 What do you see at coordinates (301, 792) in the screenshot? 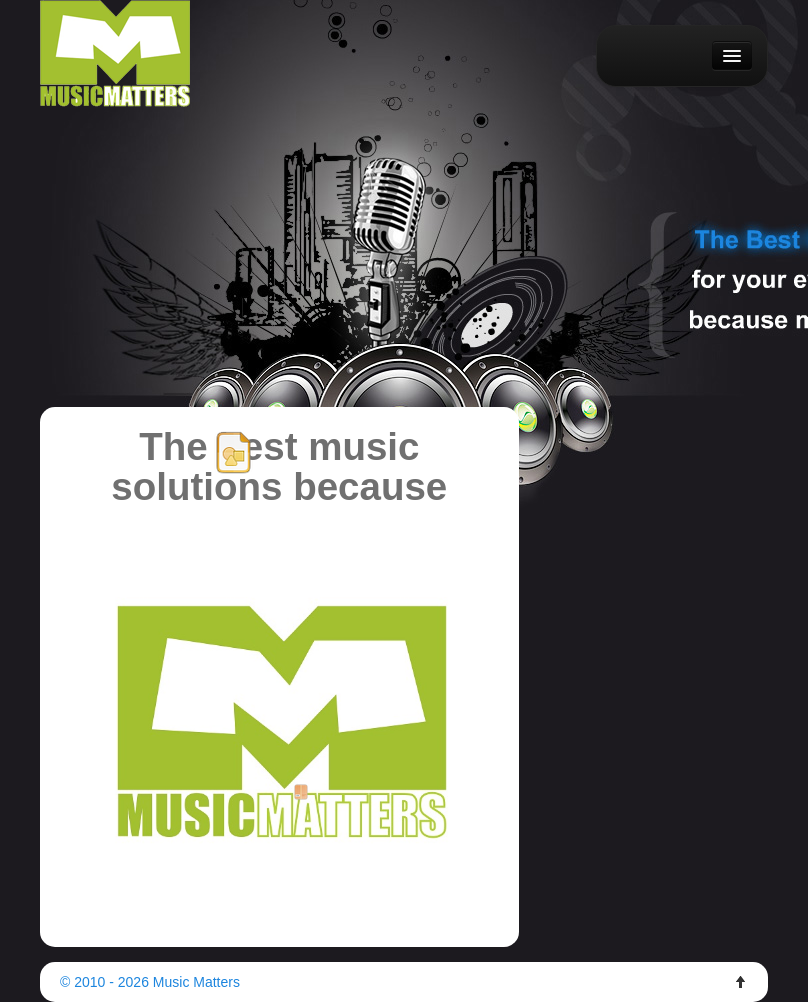
I see `a package or archive file type` at bounding box center [301, 792].